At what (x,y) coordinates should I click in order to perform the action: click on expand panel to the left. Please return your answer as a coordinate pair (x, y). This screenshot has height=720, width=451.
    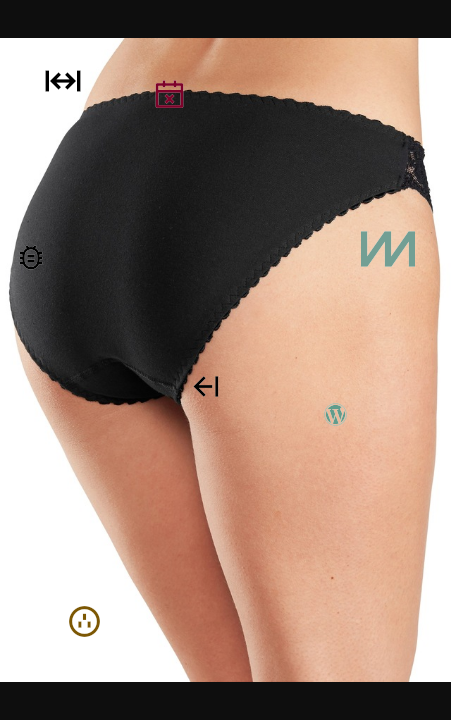
    Looking at the image, I should click on (206, 386).